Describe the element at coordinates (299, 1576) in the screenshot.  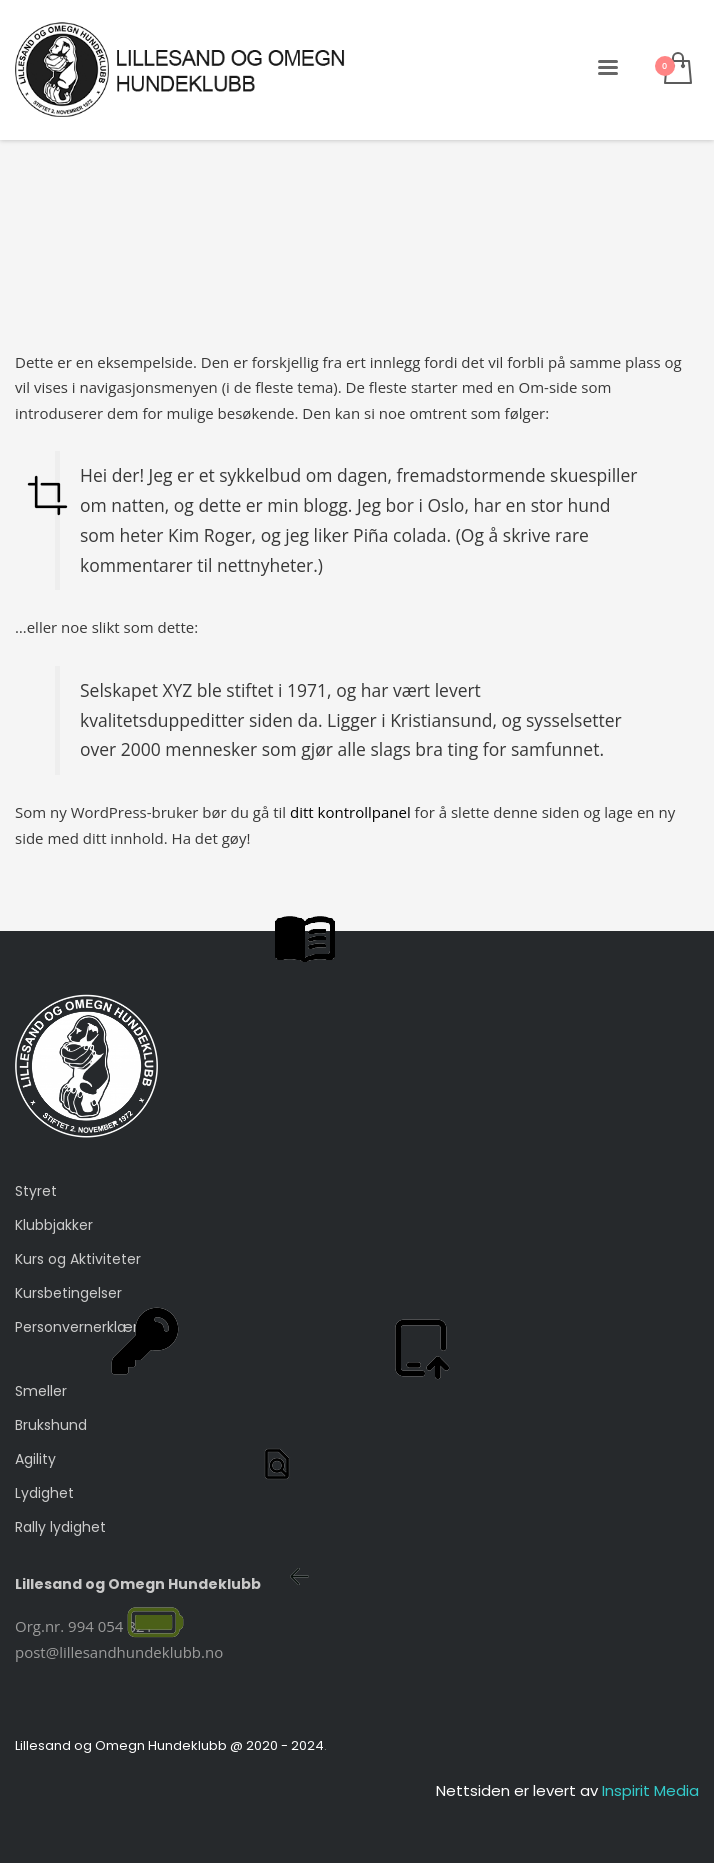
I see `go back to the previous screen` at that location.